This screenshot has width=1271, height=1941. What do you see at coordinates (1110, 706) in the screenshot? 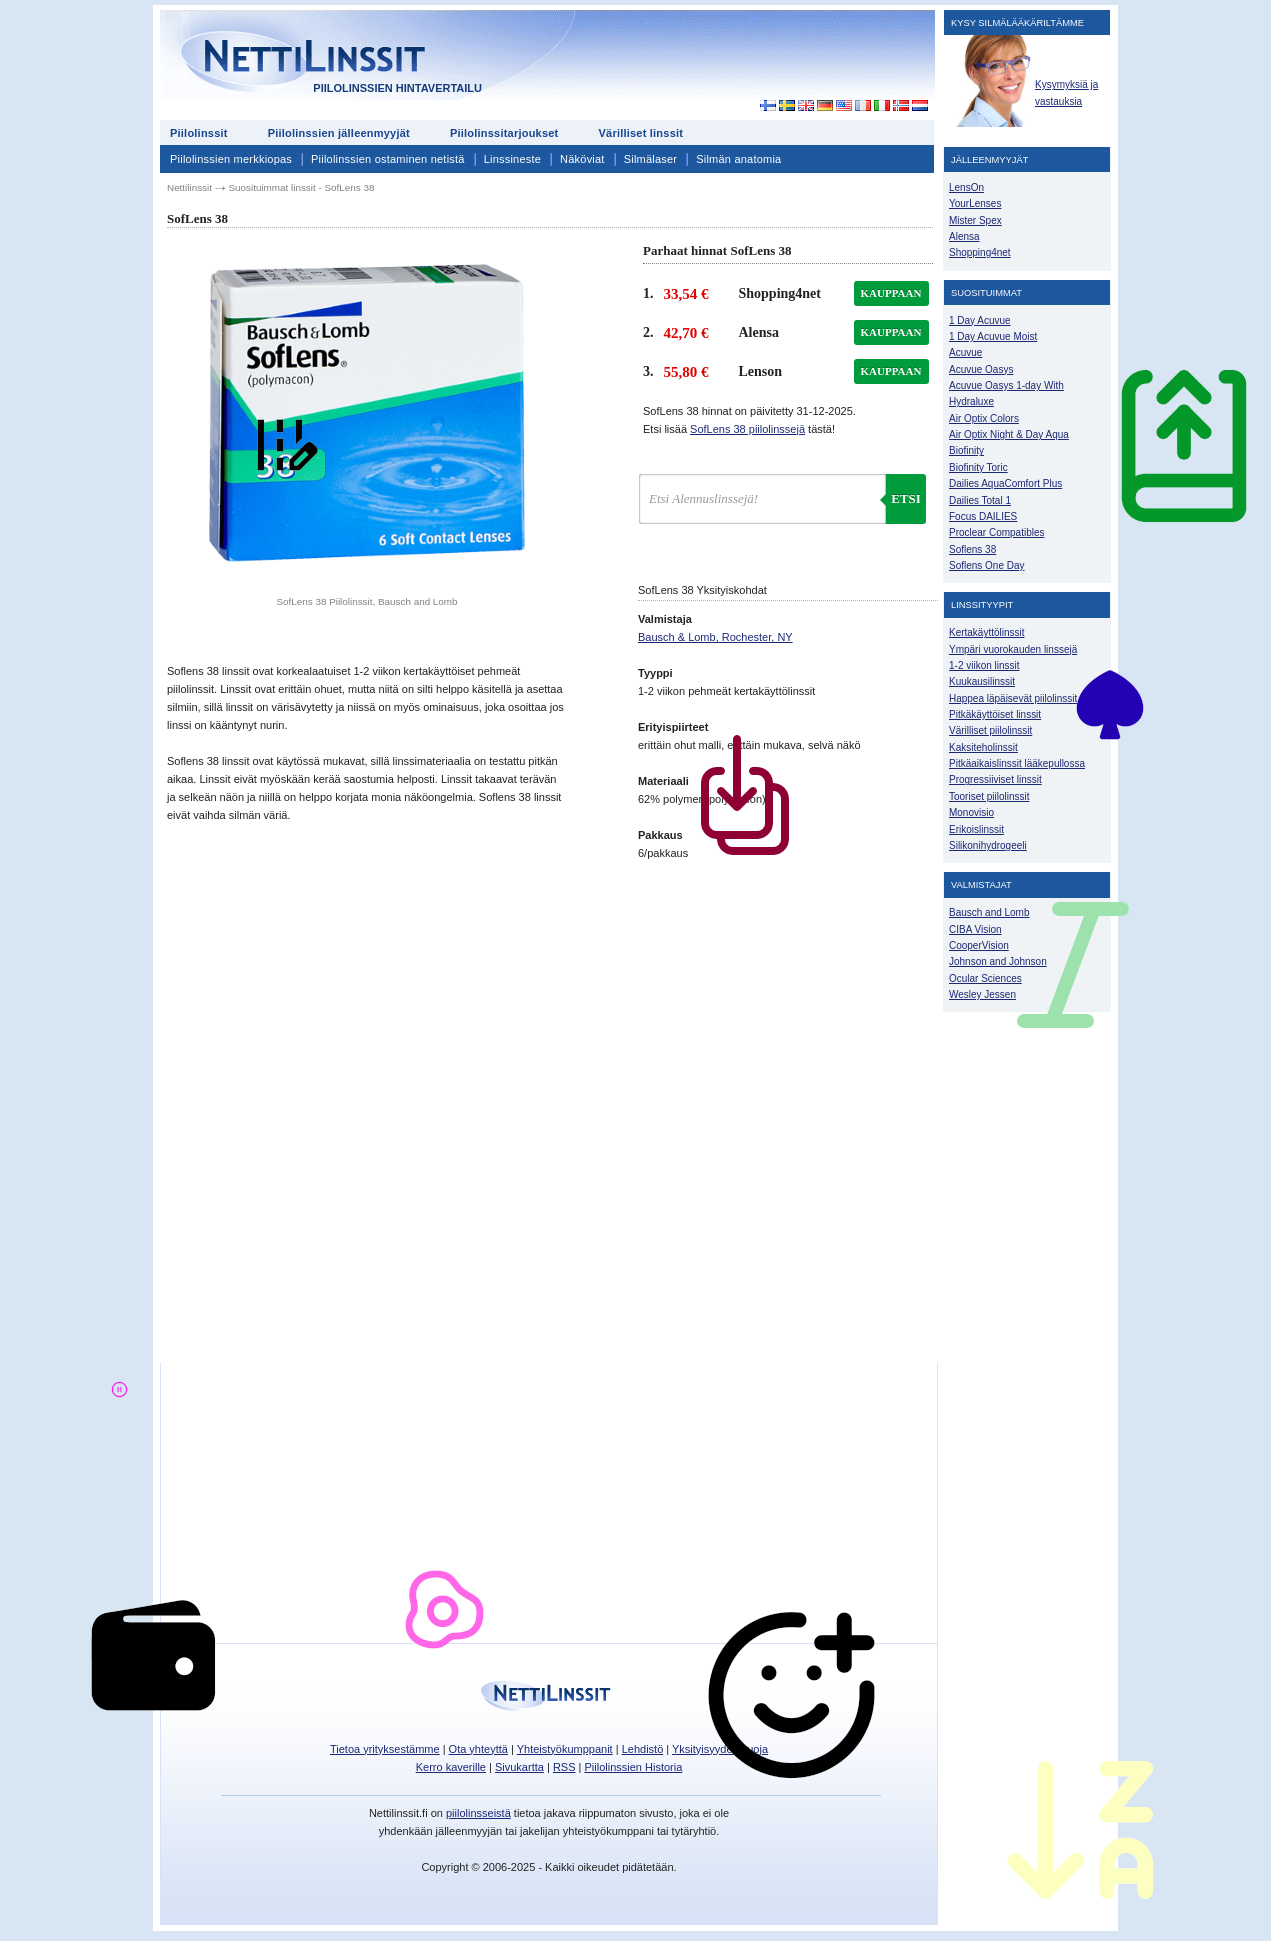
I see `play card games or access a cards app` at bounding box center [1110, 706].